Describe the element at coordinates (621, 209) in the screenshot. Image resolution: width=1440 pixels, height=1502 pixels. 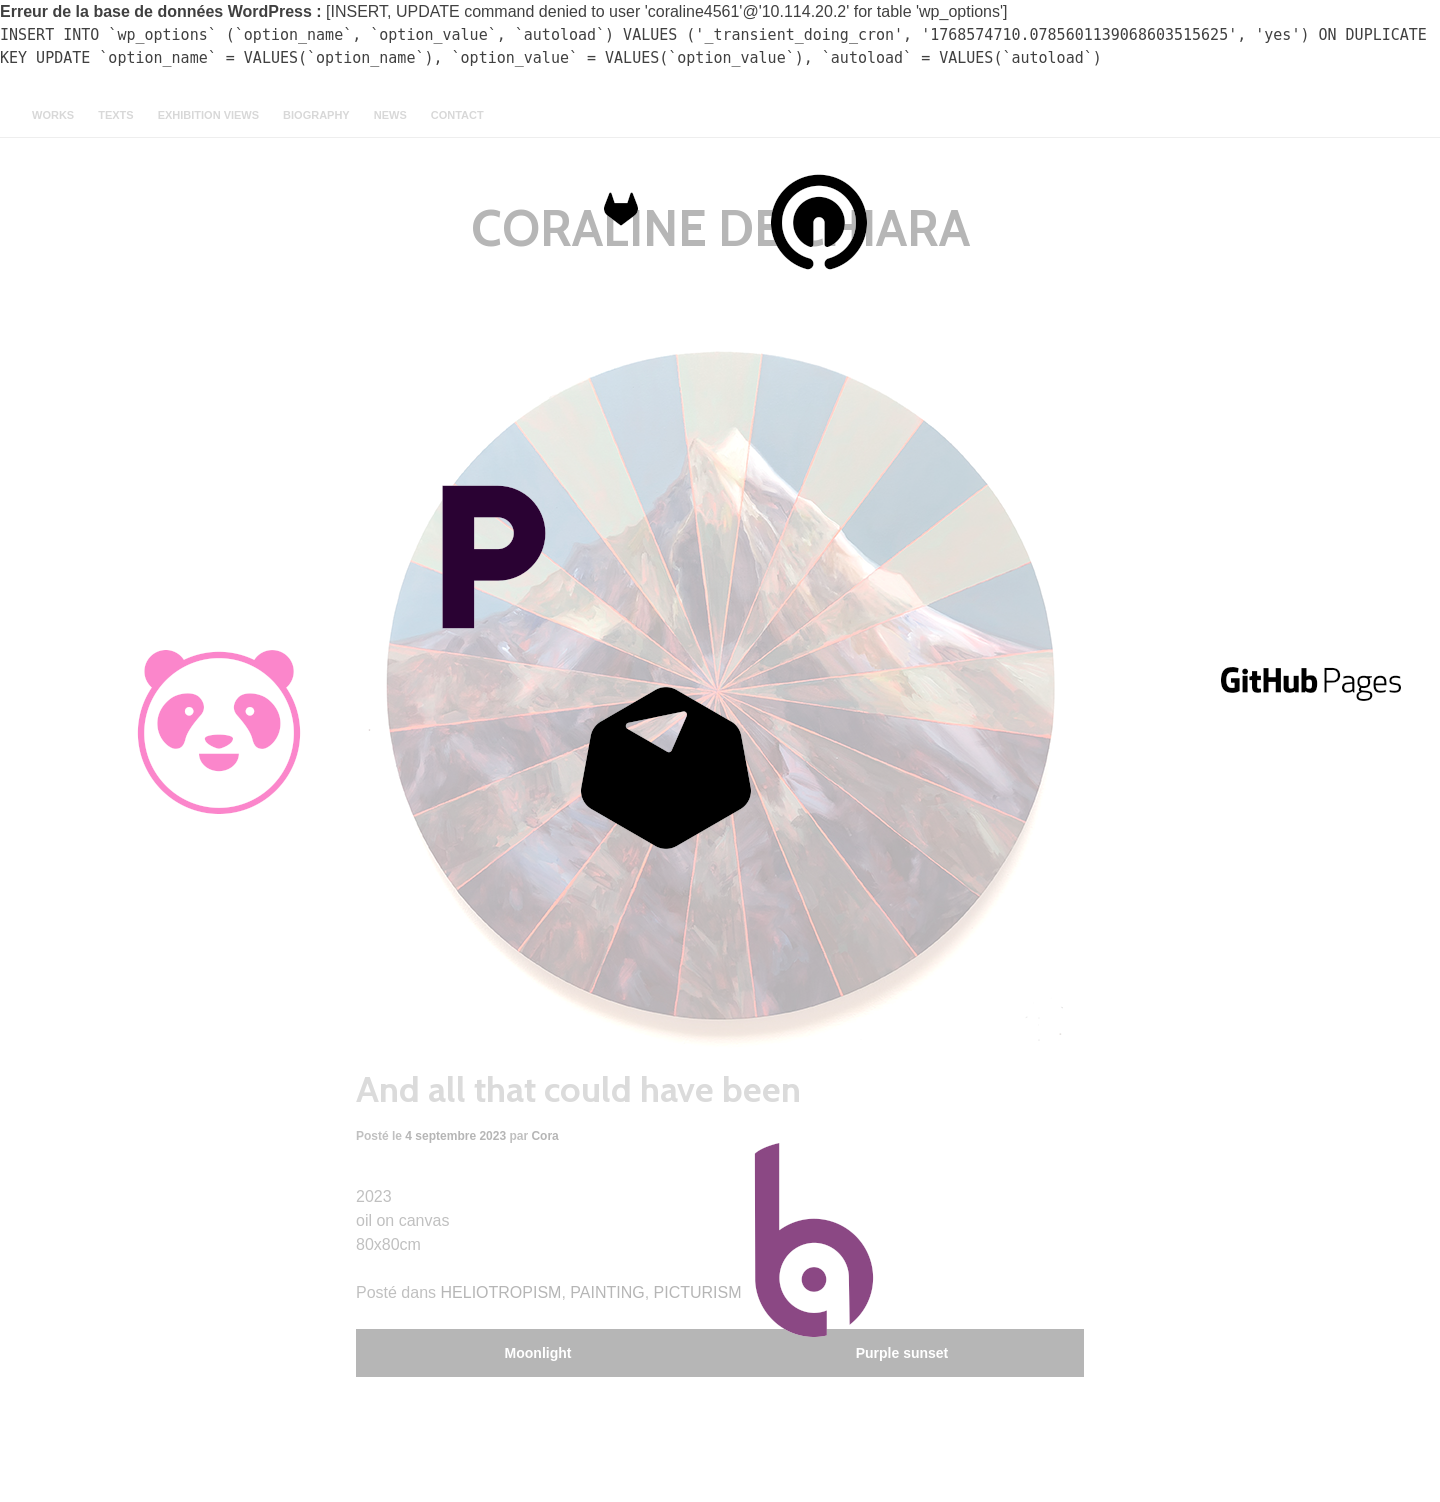
I see `open GitLab repository` at that location.